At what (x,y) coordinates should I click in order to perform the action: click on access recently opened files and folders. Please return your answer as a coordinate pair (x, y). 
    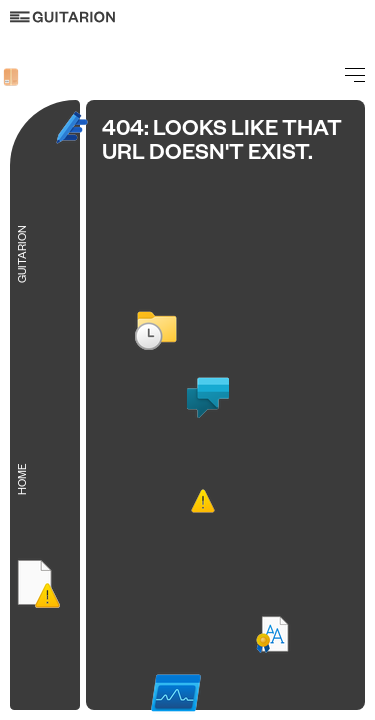
    Looking at the image, I should click on (157, 328).